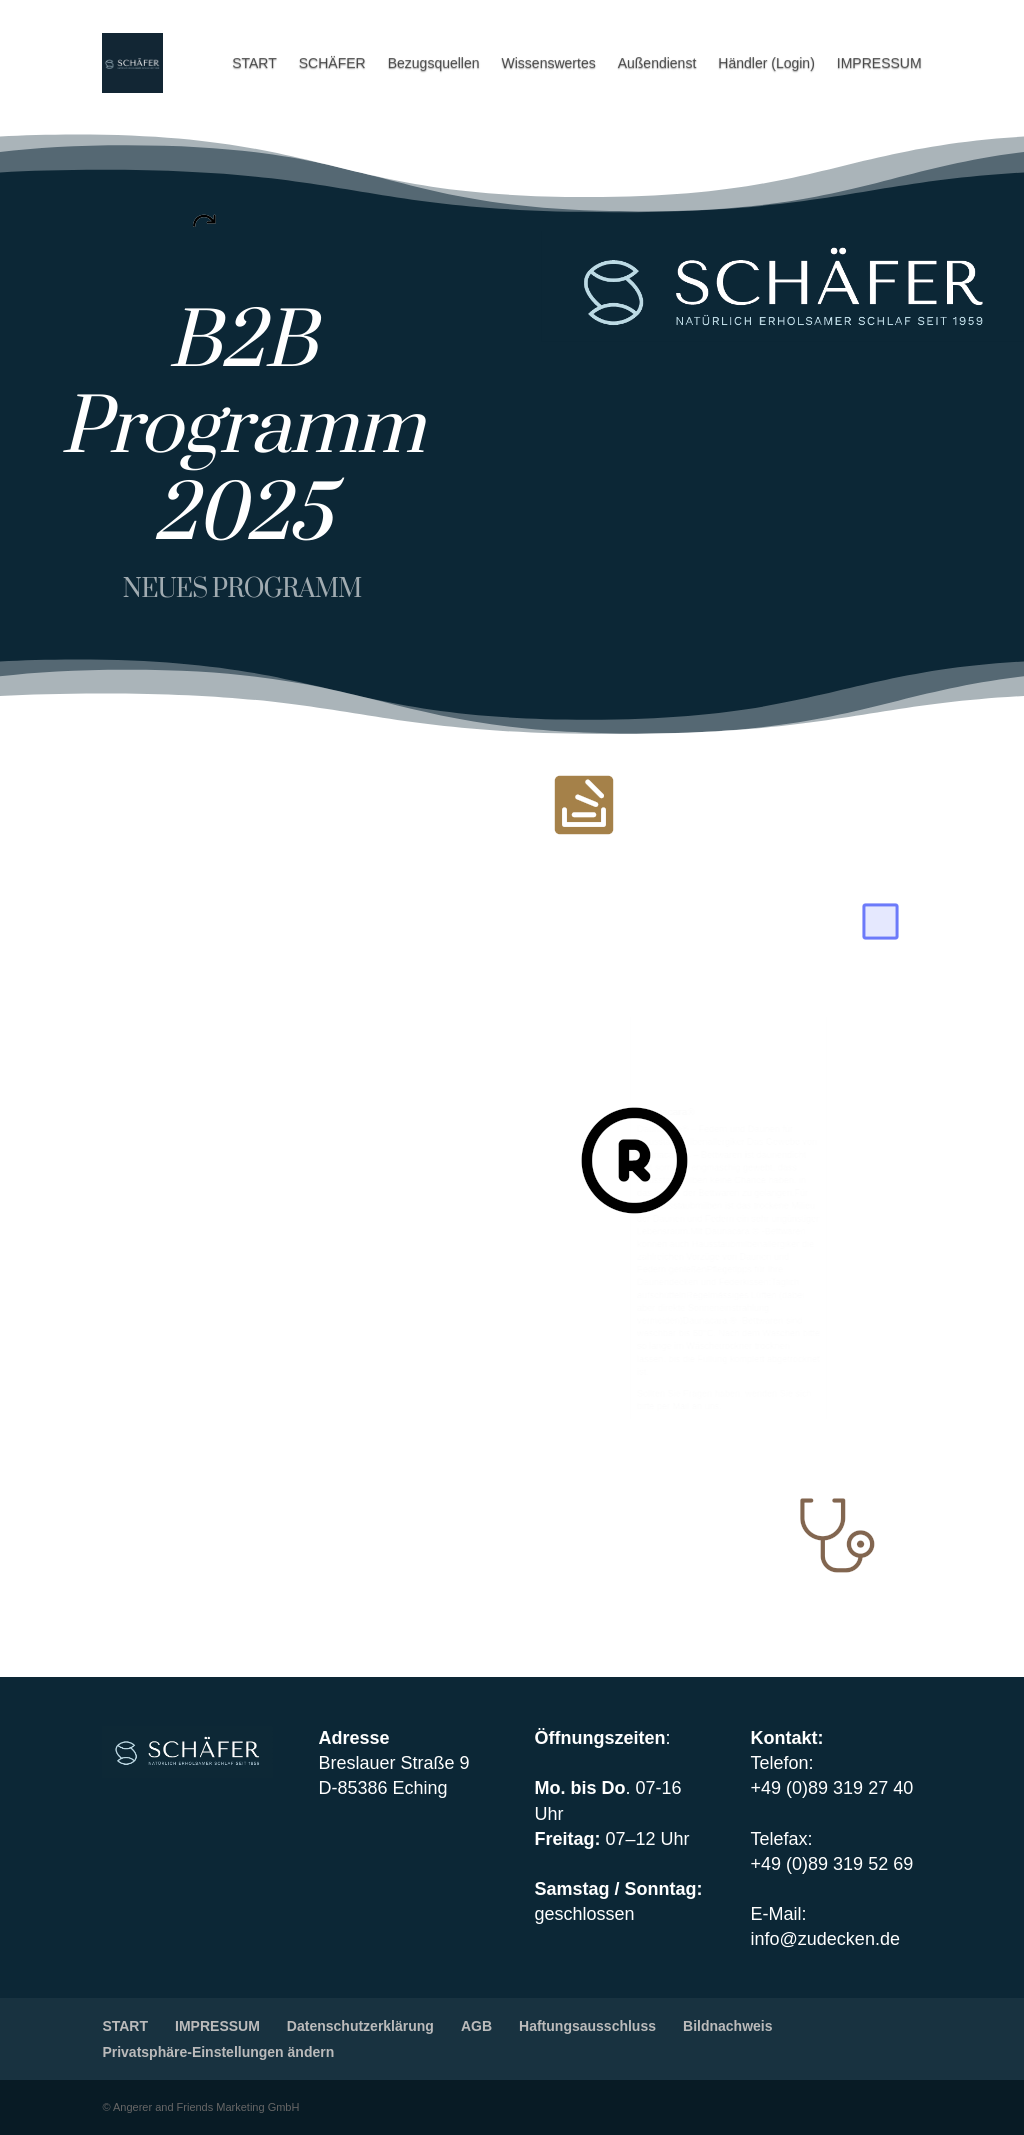 The height and width of the screenshot is (2135, 1024). What do you see at coordinates (634, 1160) in the screenshot?
I see `indicates a registered trademark` at bounding box center [634, 1160].